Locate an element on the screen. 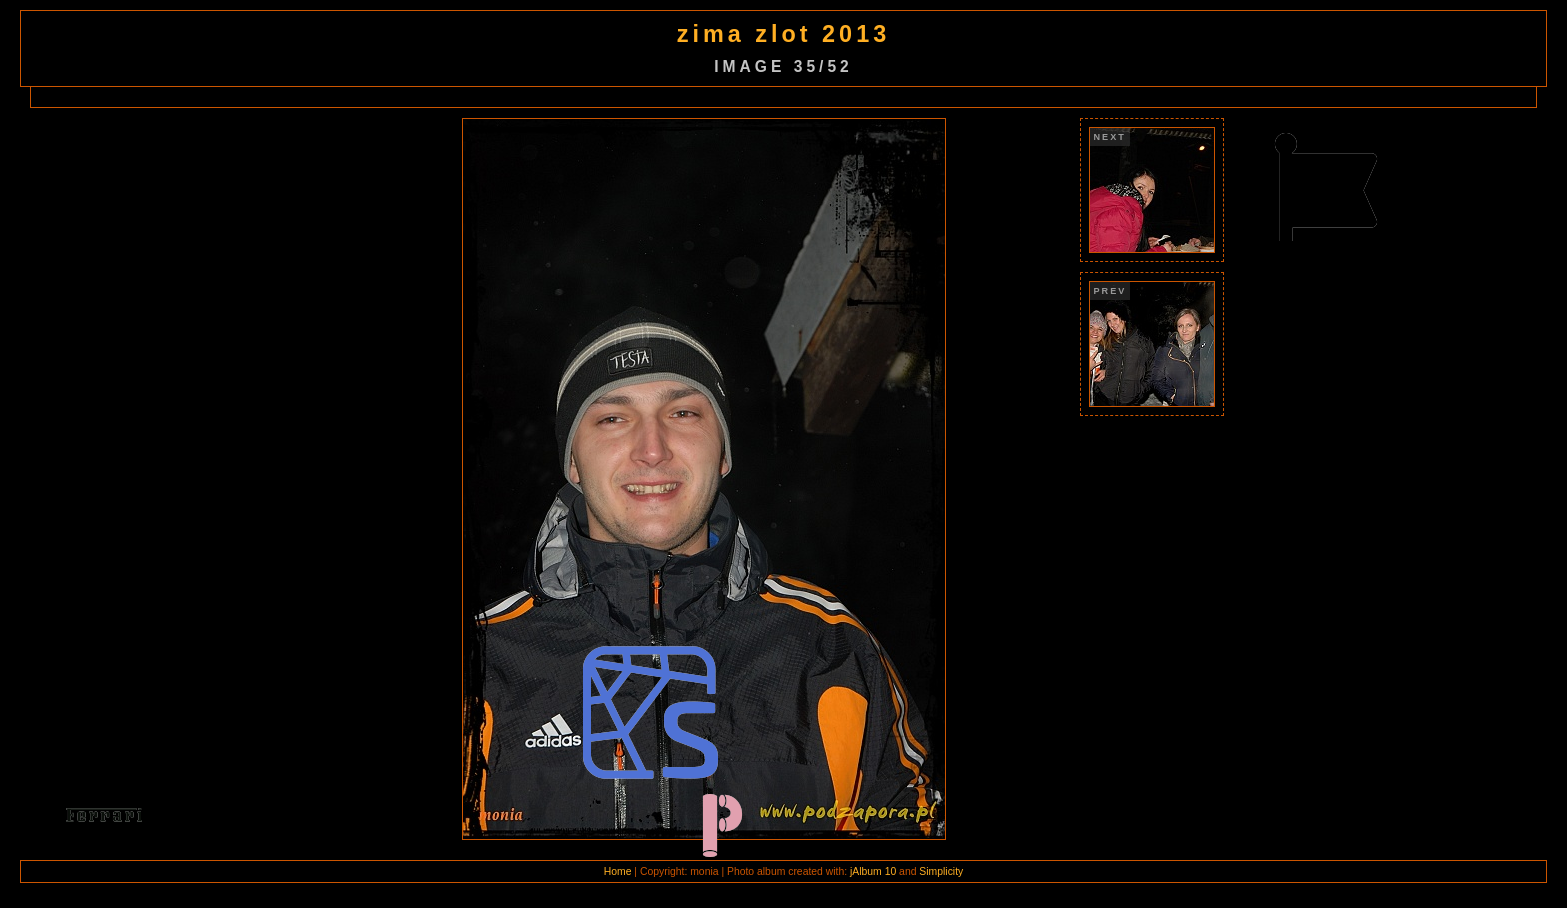  visit the Spyderide website or app is located at coordinates (650, 712).